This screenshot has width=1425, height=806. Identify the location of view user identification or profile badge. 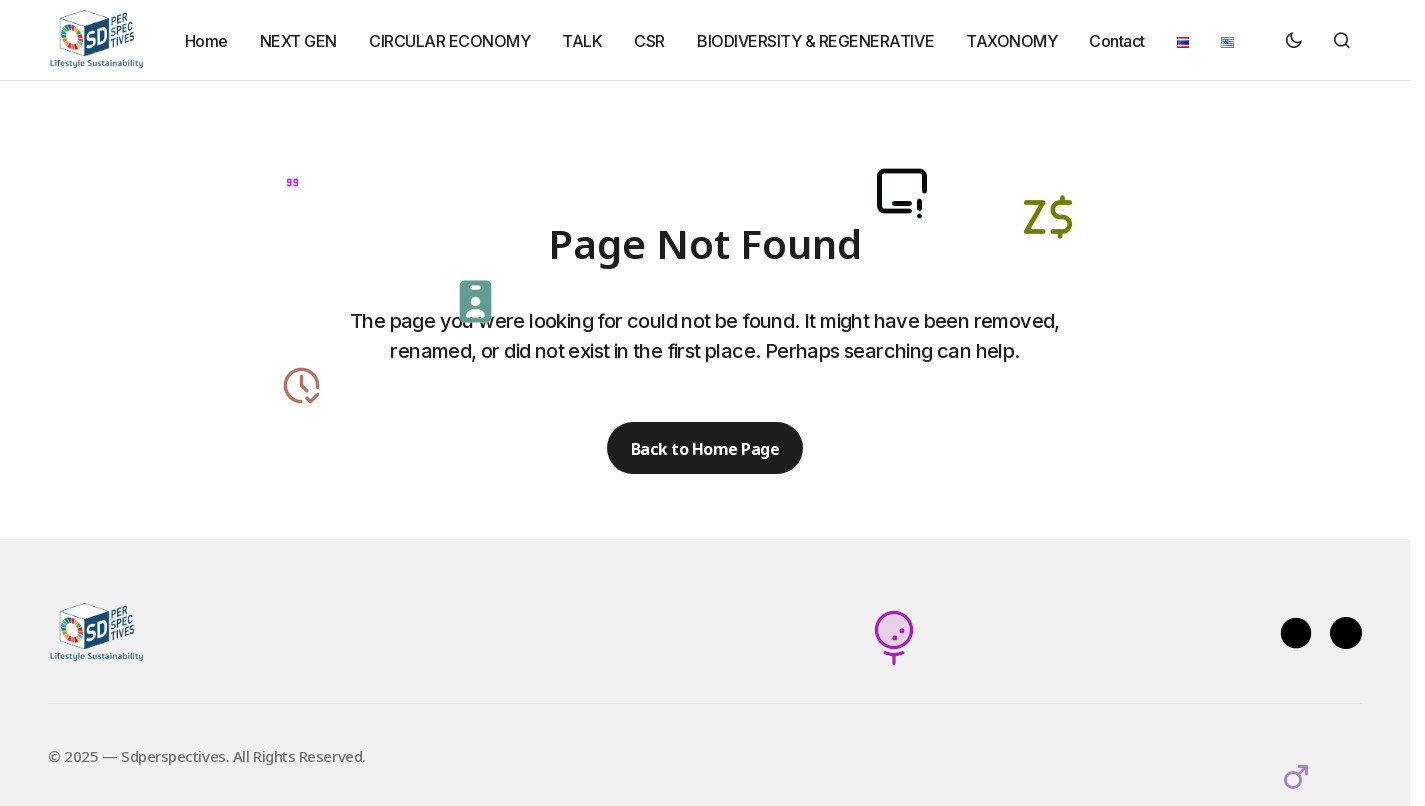
(475, 301).